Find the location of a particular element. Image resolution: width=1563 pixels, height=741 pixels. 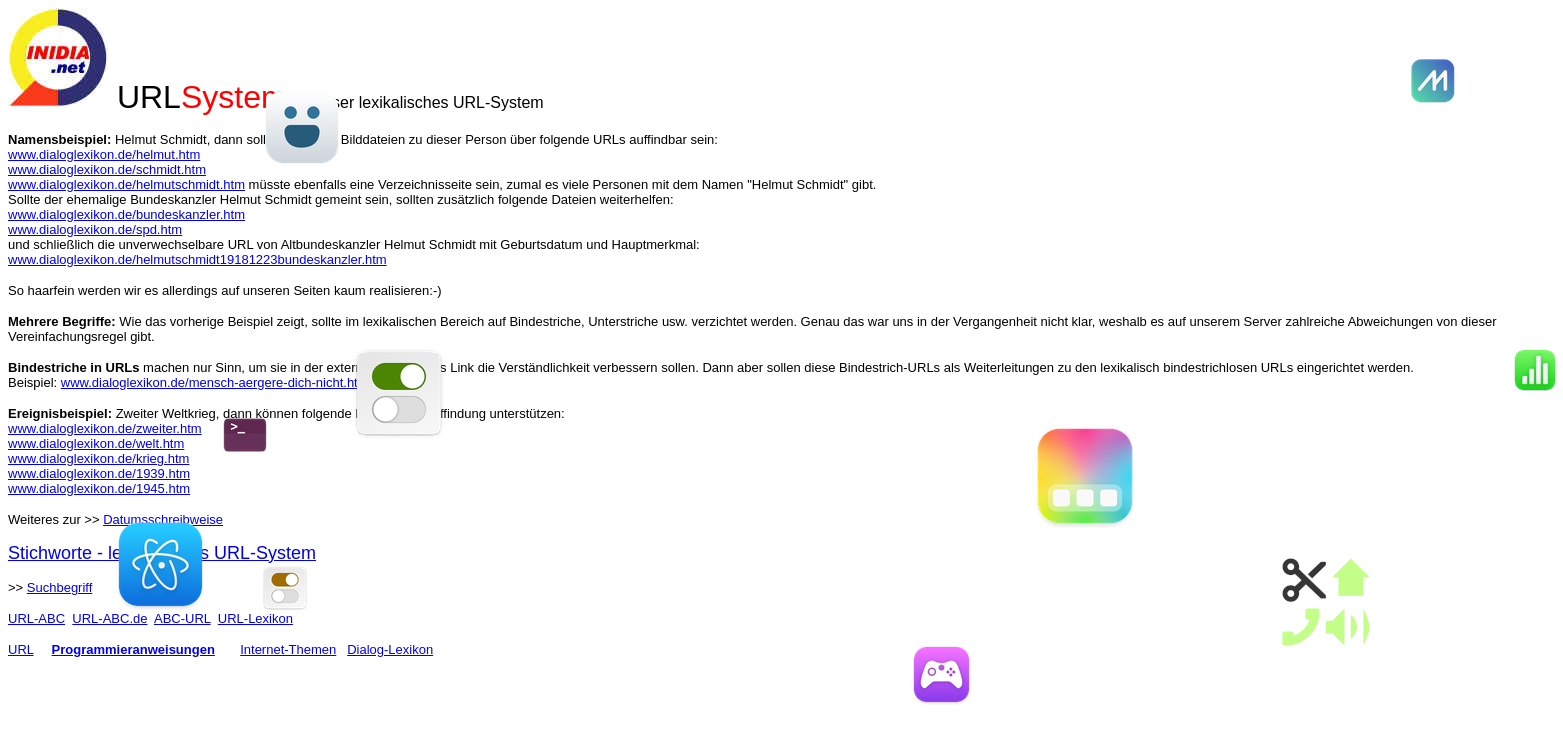

open atom text editor is located at coordinates (160, 564).